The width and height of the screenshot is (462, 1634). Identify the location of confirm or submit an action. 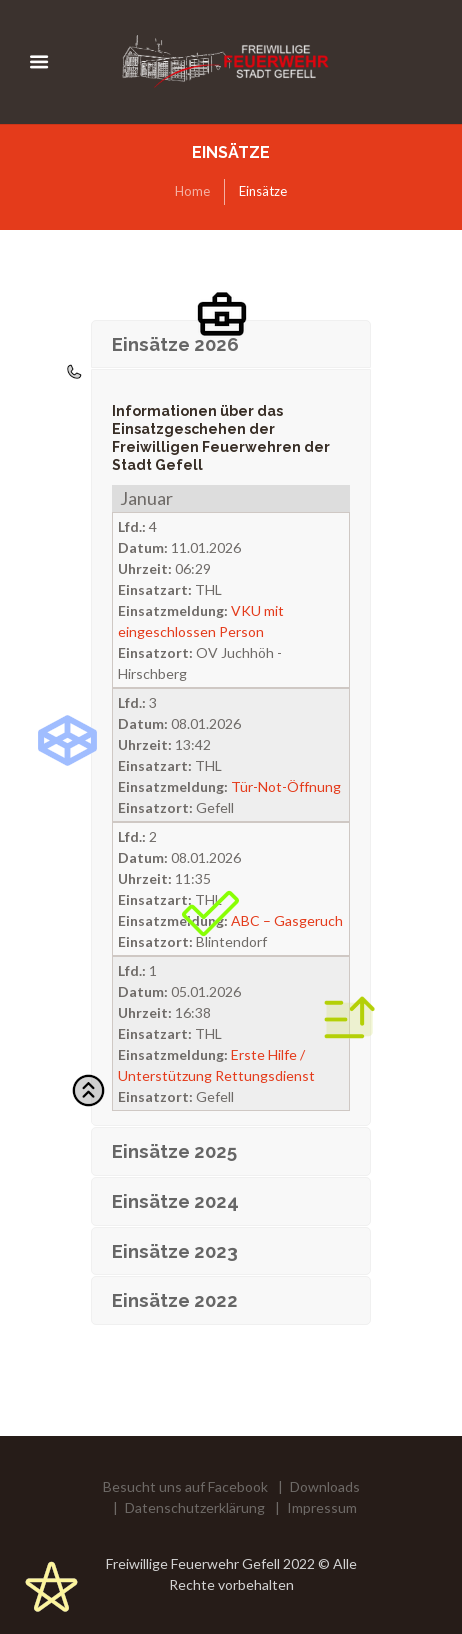
(209, 912).